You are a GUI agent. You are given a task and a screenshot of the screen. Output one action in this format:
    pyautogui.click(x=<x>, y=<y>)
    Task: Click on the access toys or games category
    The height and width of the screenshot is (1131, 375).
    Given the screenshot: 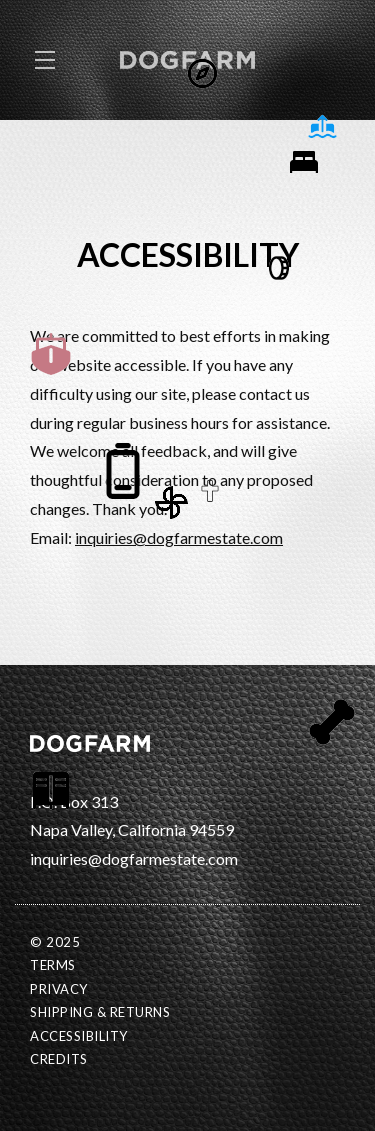 What is the action you would take?
    pyautogui.click(x=171, y=502)
    